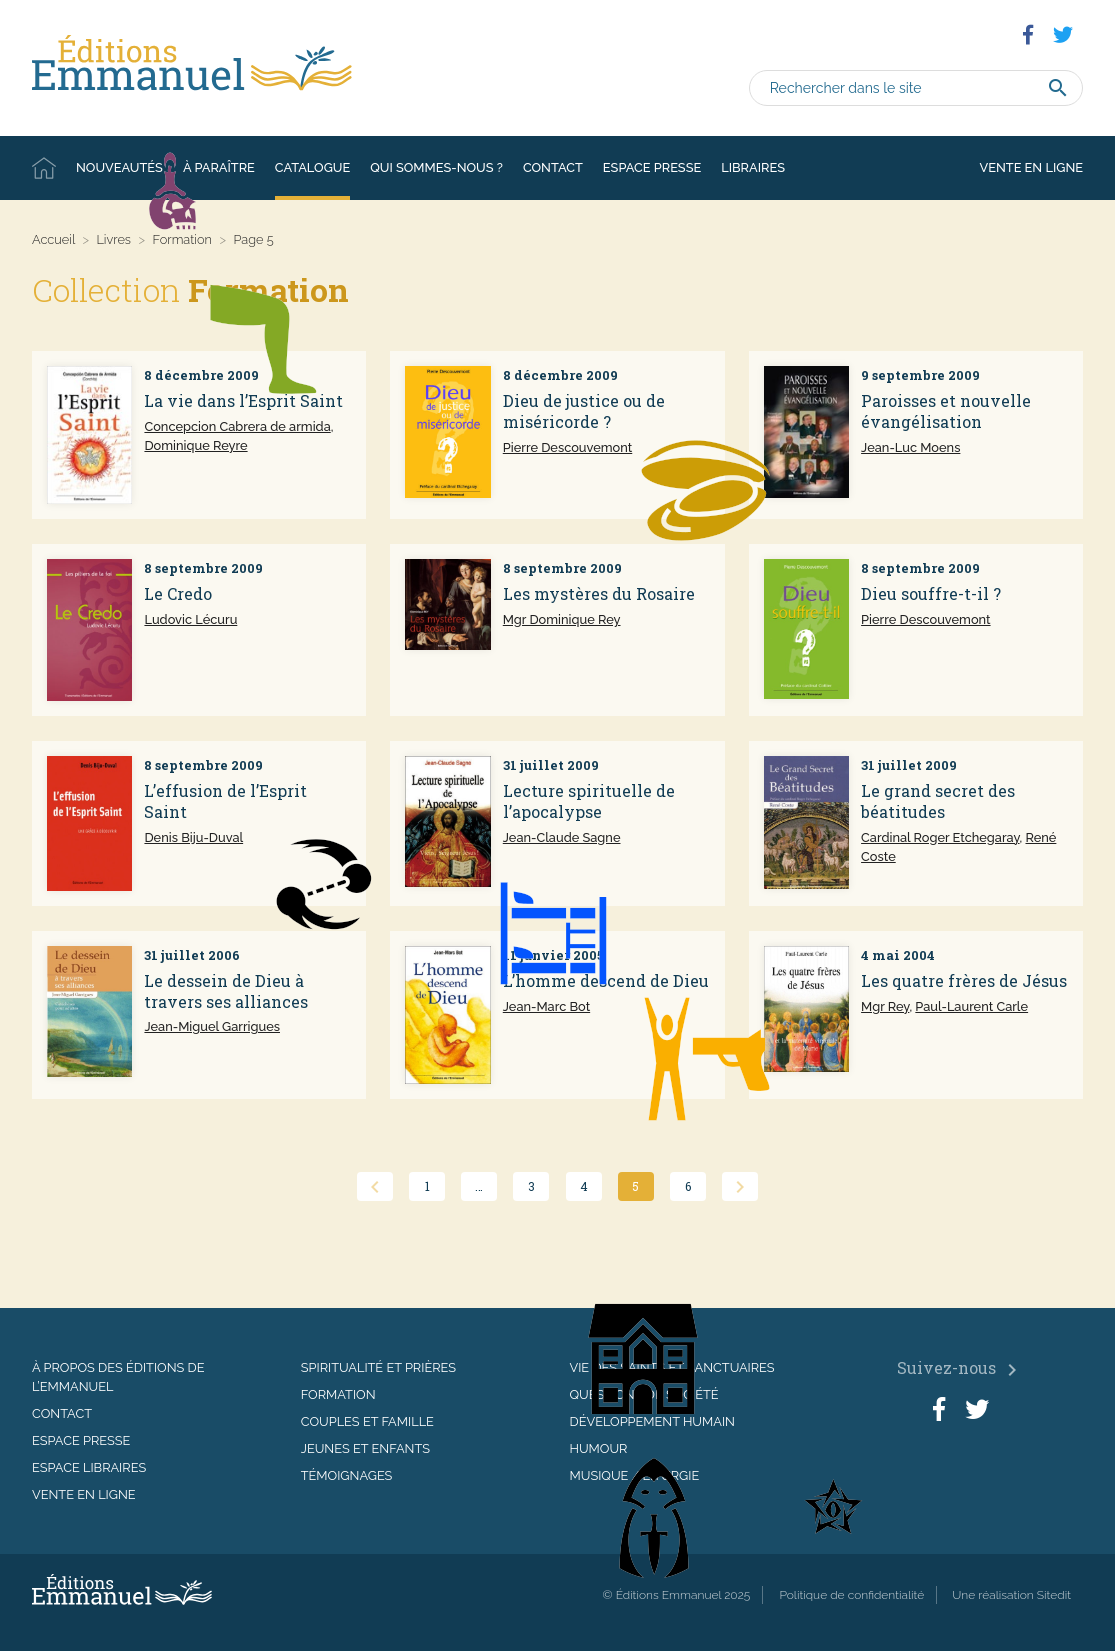 The image size is (1115, 1651). What do you see at coordinates (833, 1508) in the screenshot?
I see `indicates a cursed or corrupted item status` at bounding box center [833, 1508].